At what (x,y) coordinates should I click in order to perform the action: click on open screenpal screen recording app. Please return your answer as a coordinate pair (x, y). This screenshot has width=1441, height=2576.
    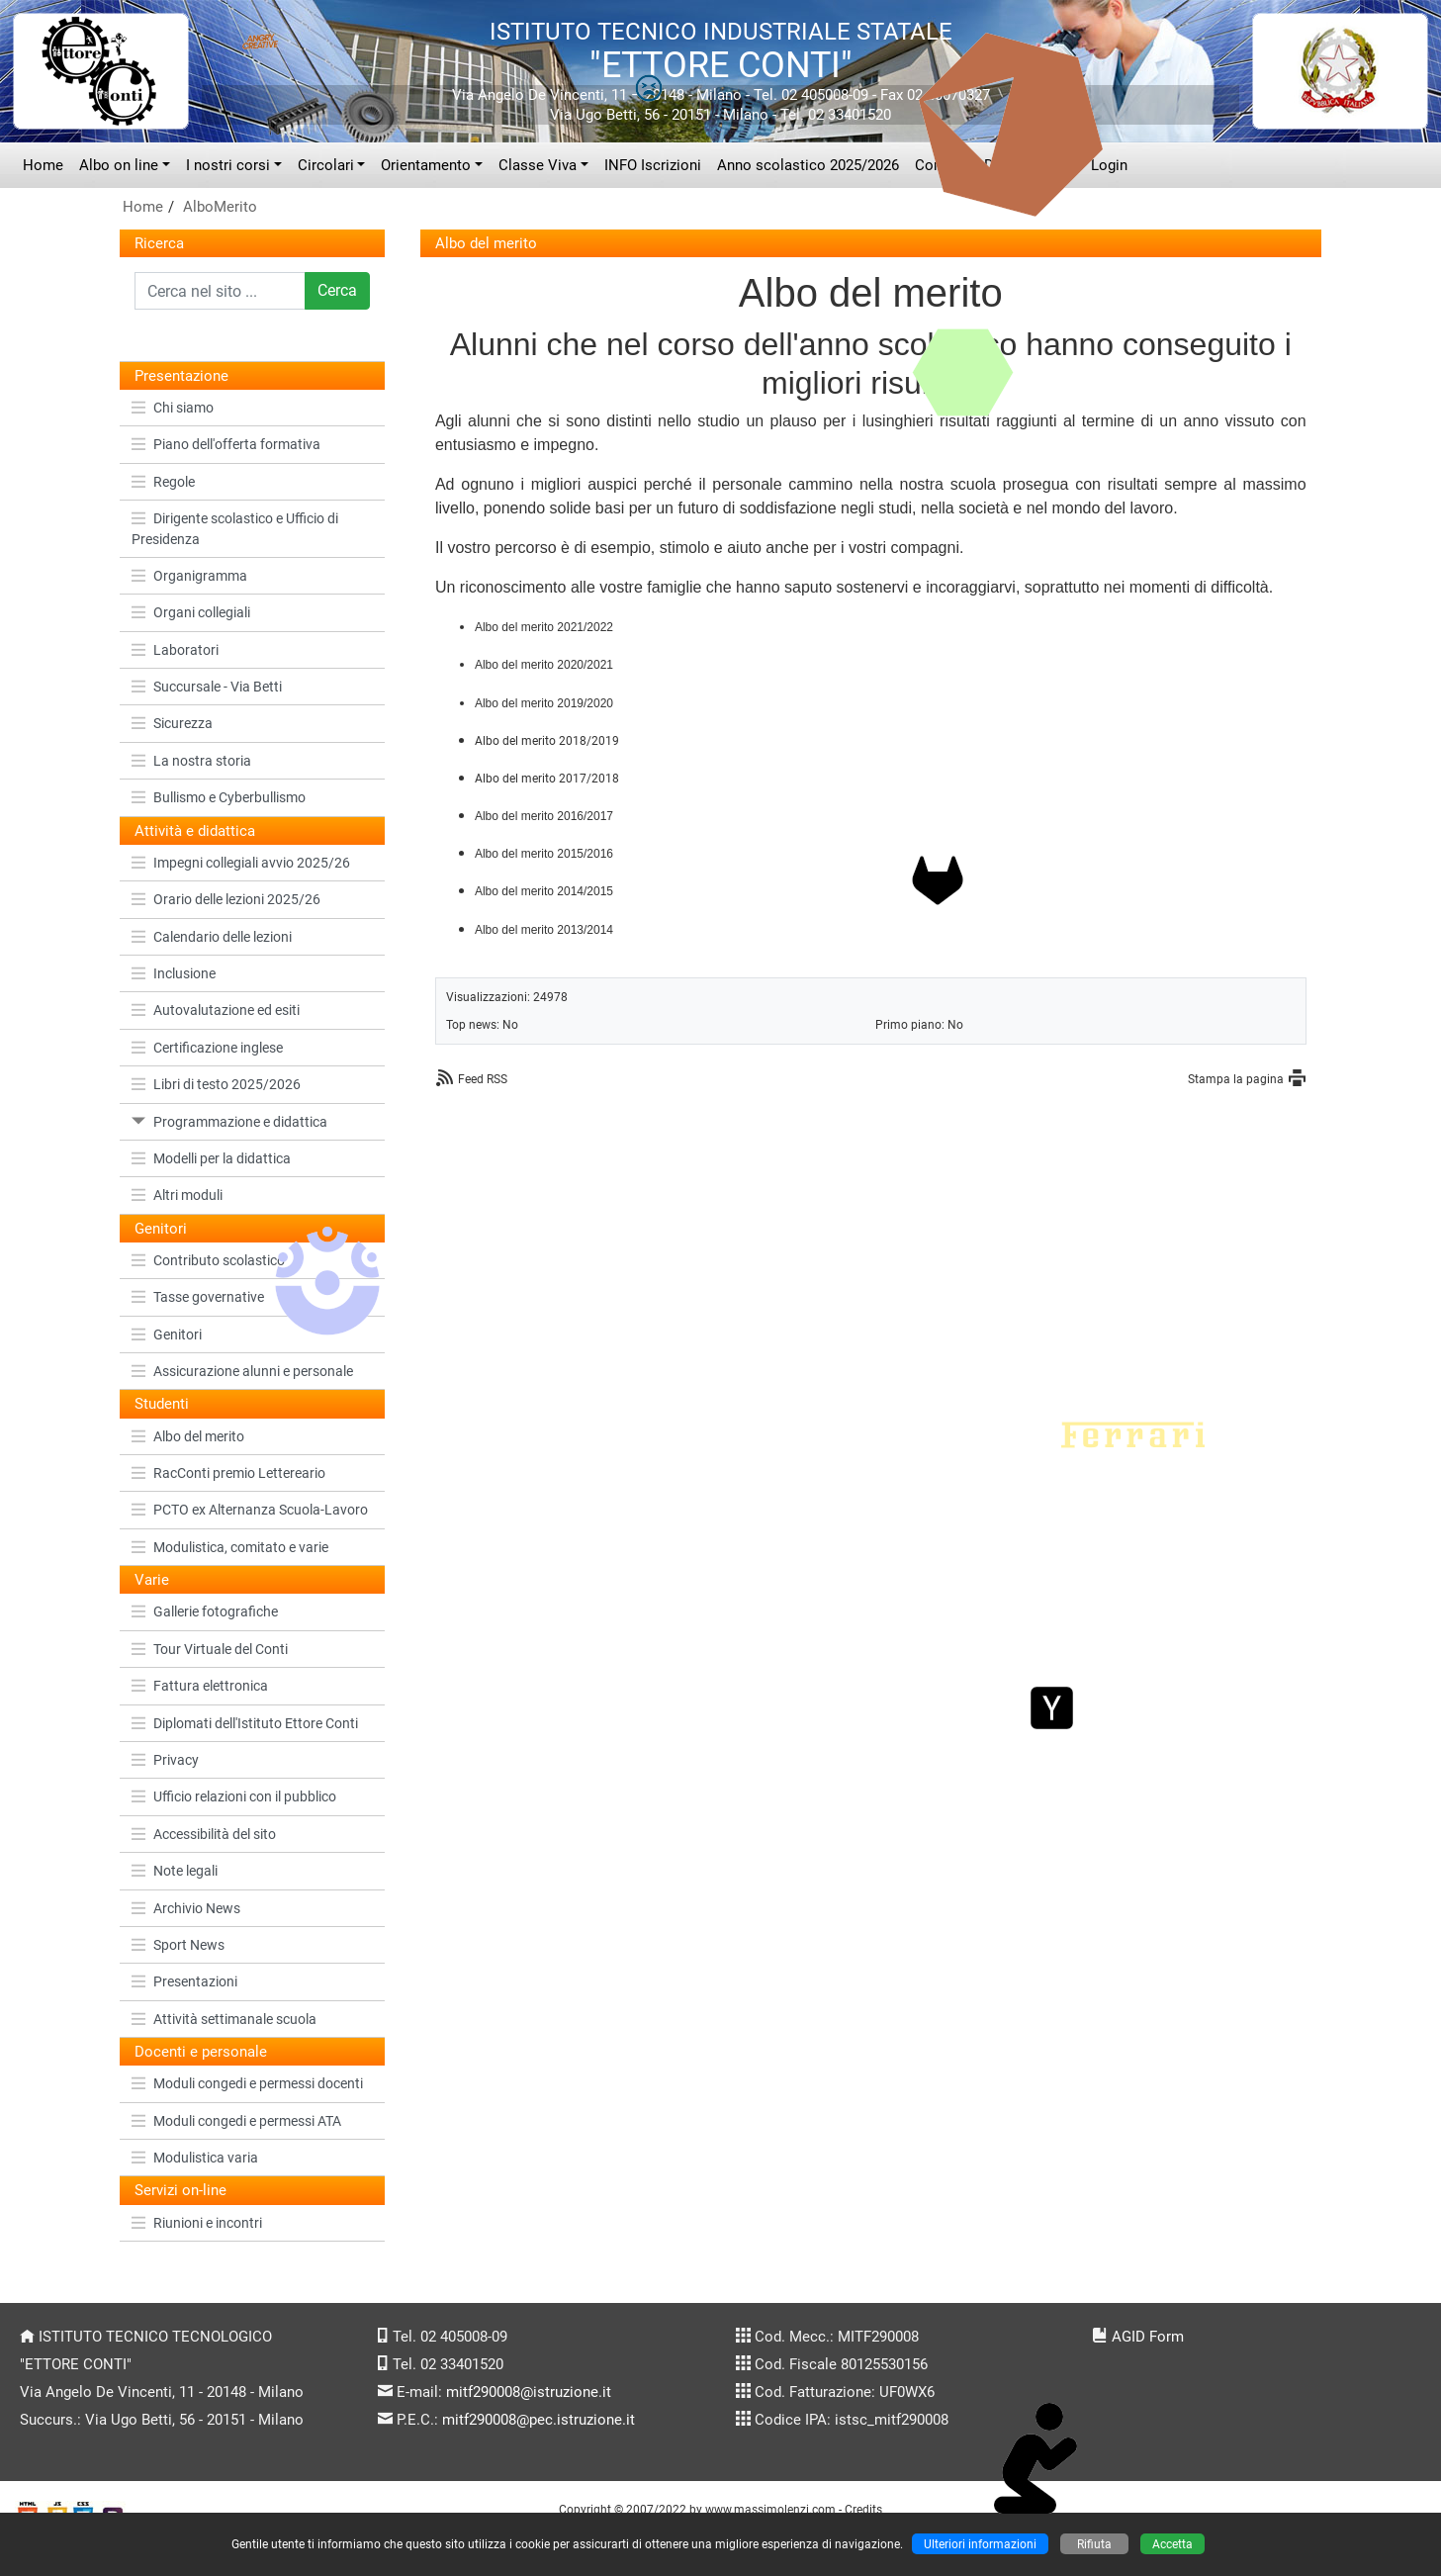
    Looking at the image, I should click on (327, 1282).